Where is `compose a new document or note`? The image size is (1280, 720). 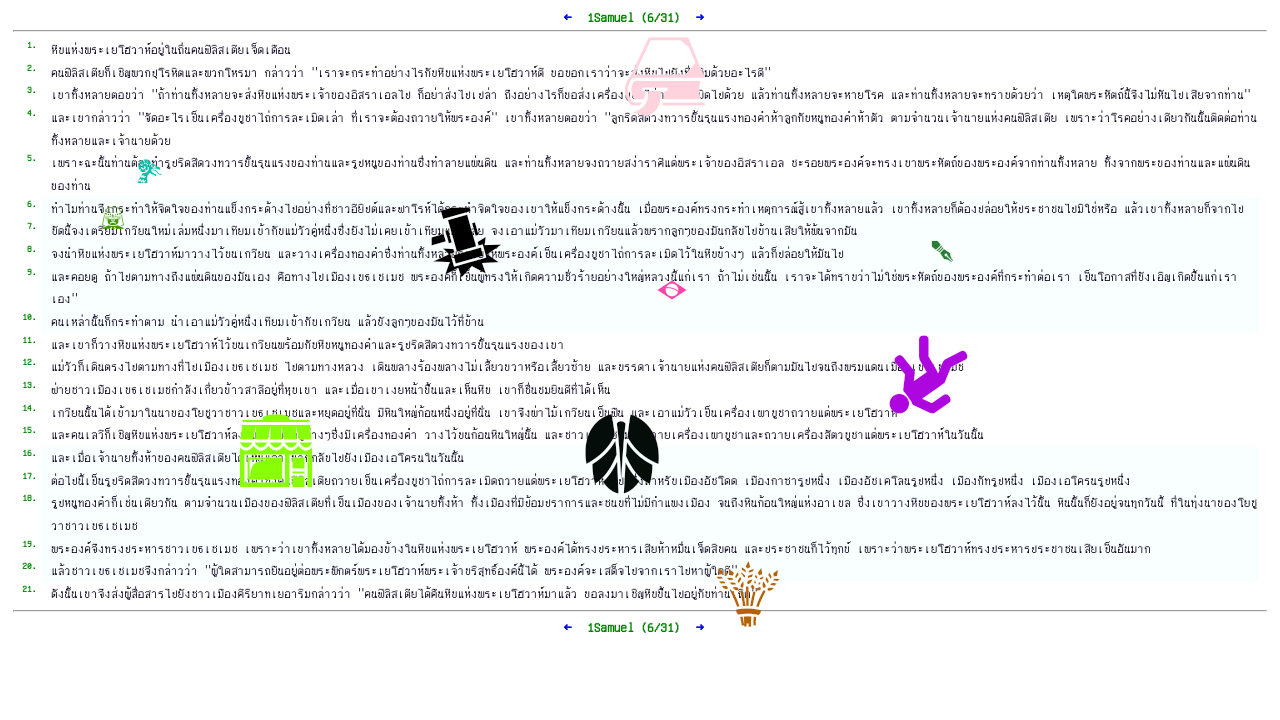
compose a new document or note is located at coordinates (942, 251).